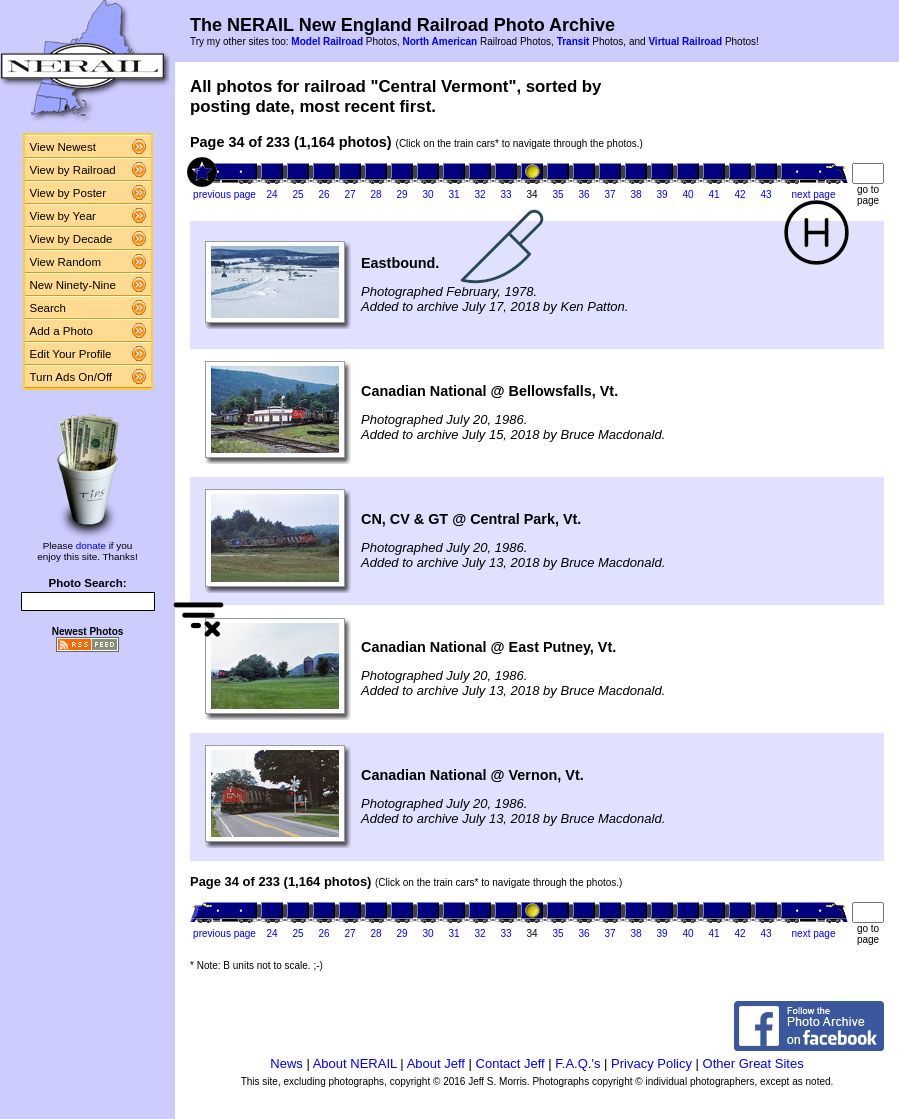  What do you see at coordinates (202, 172) in the screenshot?
I see `view favorites or starred items` at bounding box center [202, 172].